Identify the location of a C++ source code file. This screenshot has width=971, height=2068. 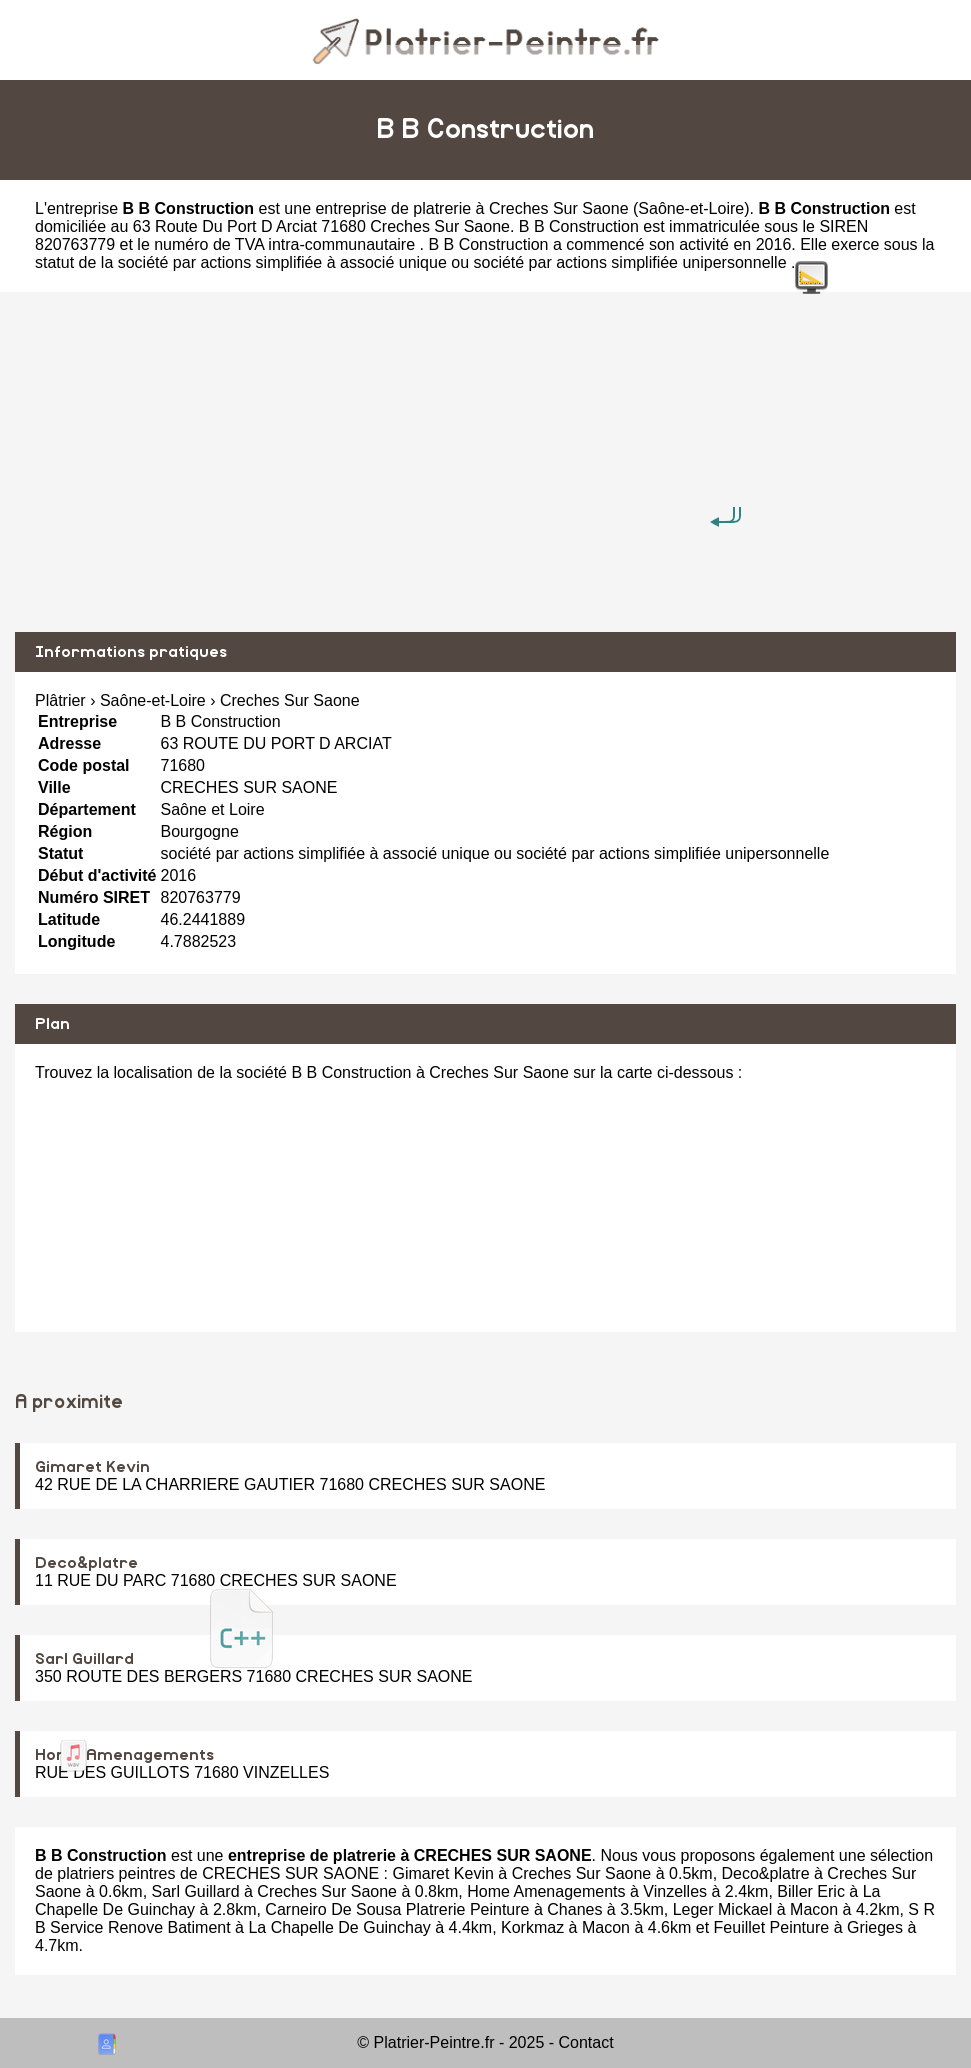
(241, 1628).